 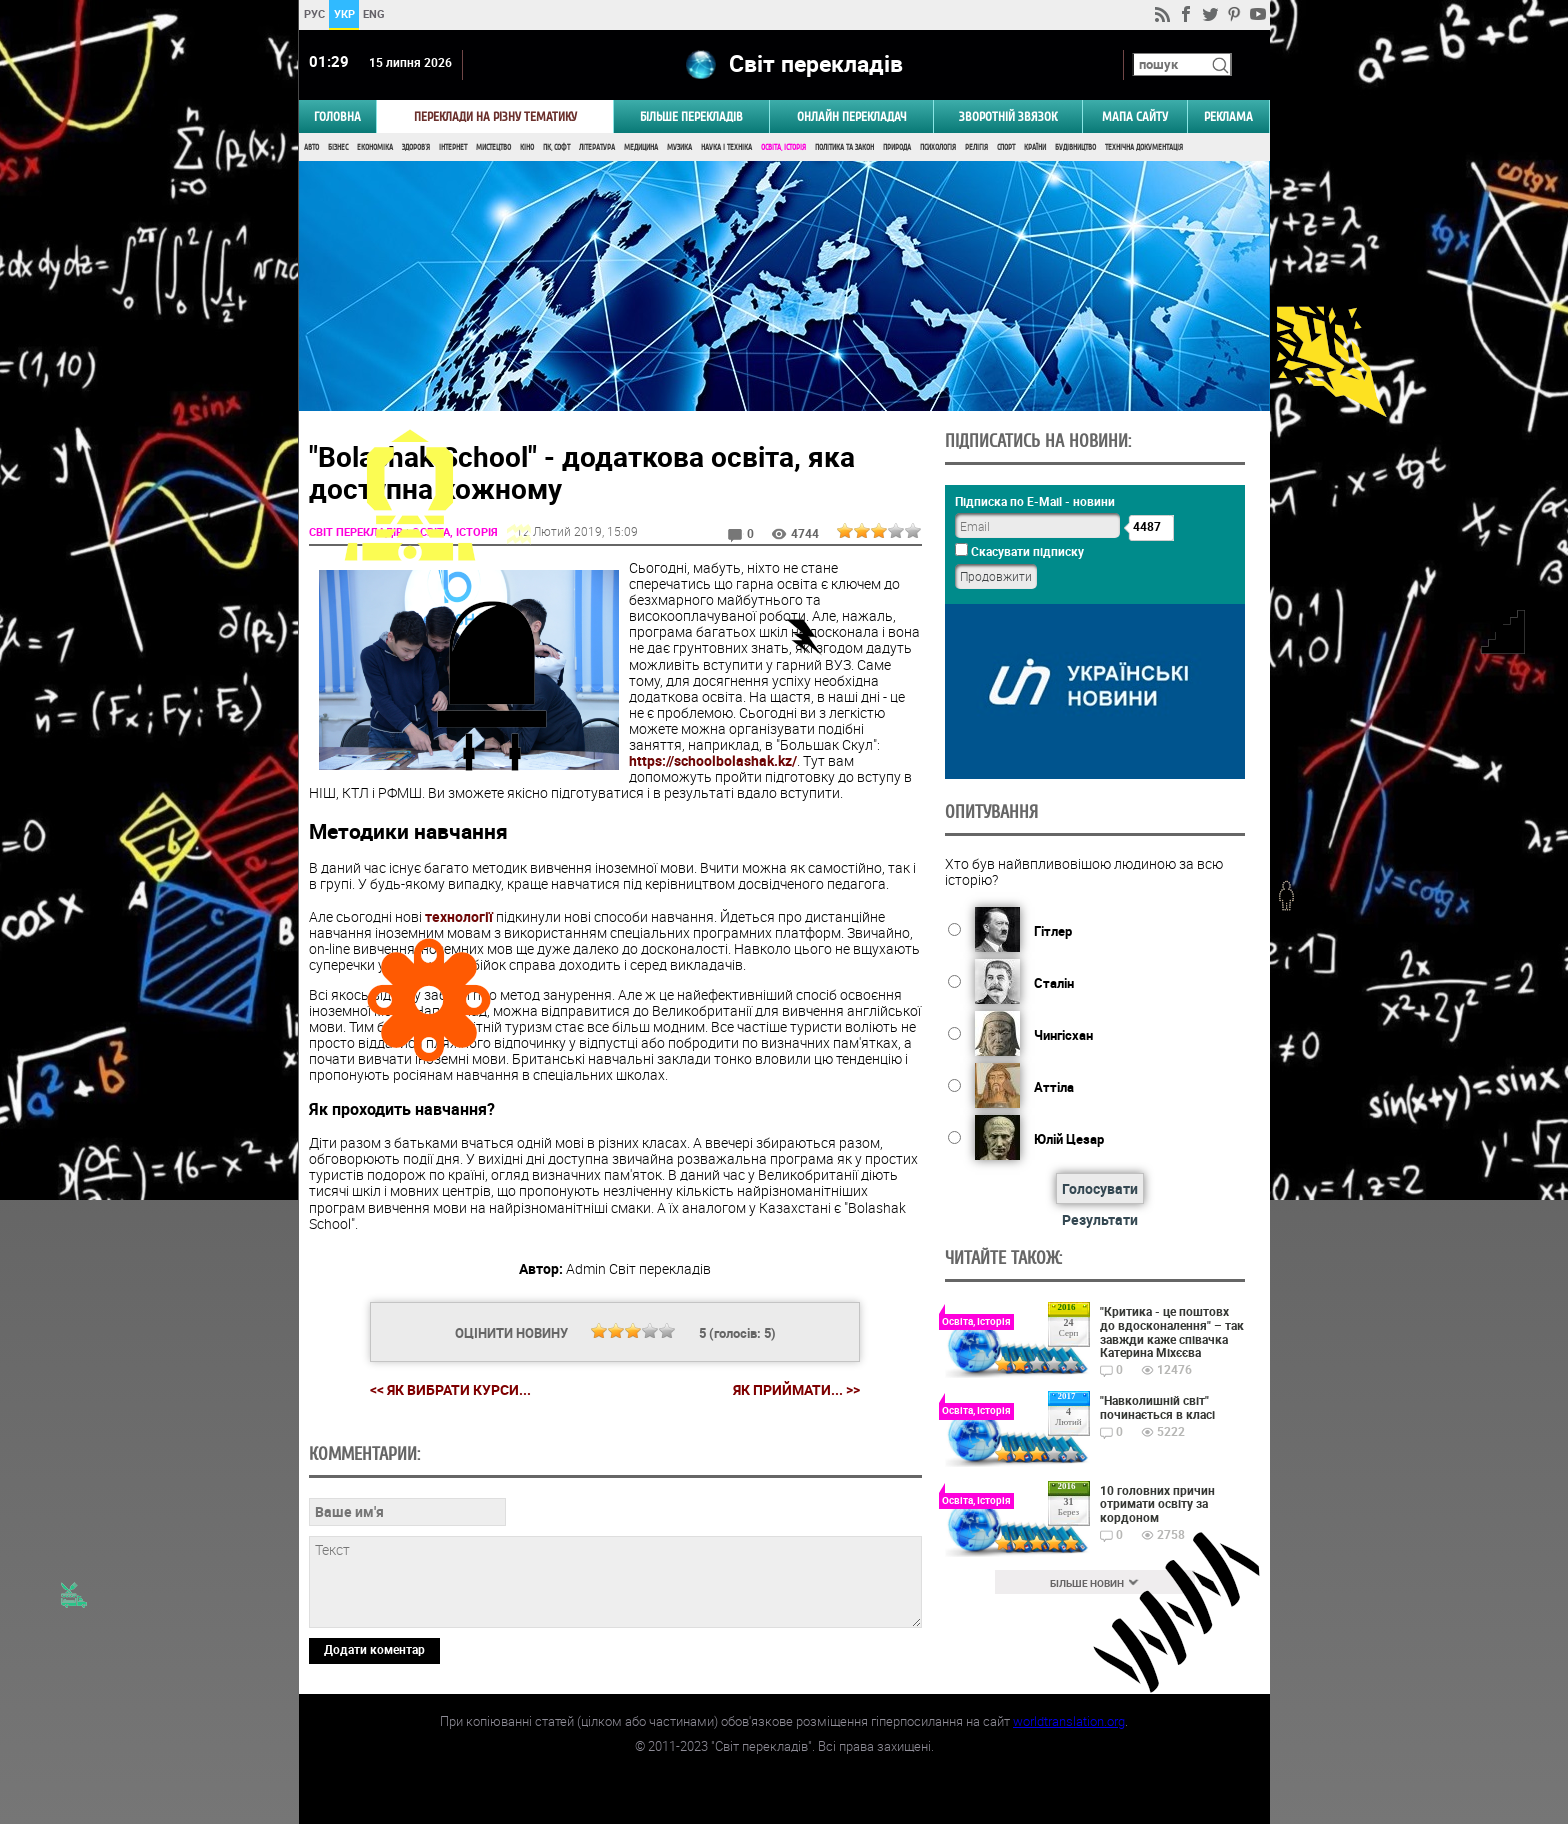 What do you see at coordinates (410, 495) in the screenshot?
I see `view current energy or fuel reserves` at bounding box center [410, 495].